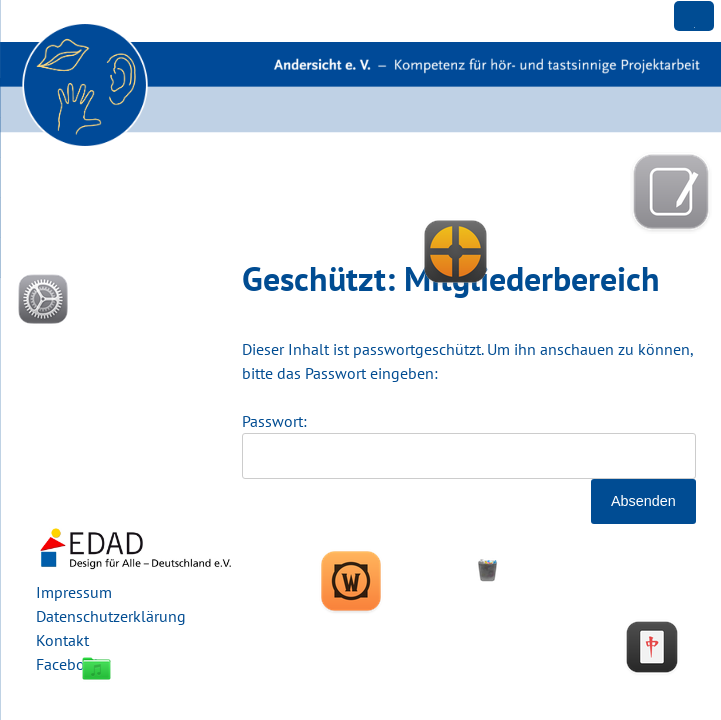 This screenshot has height=720, width=721. Describe the element at coordinates (96, 668) in the screenshot. I see `open your music files folder` at that location.